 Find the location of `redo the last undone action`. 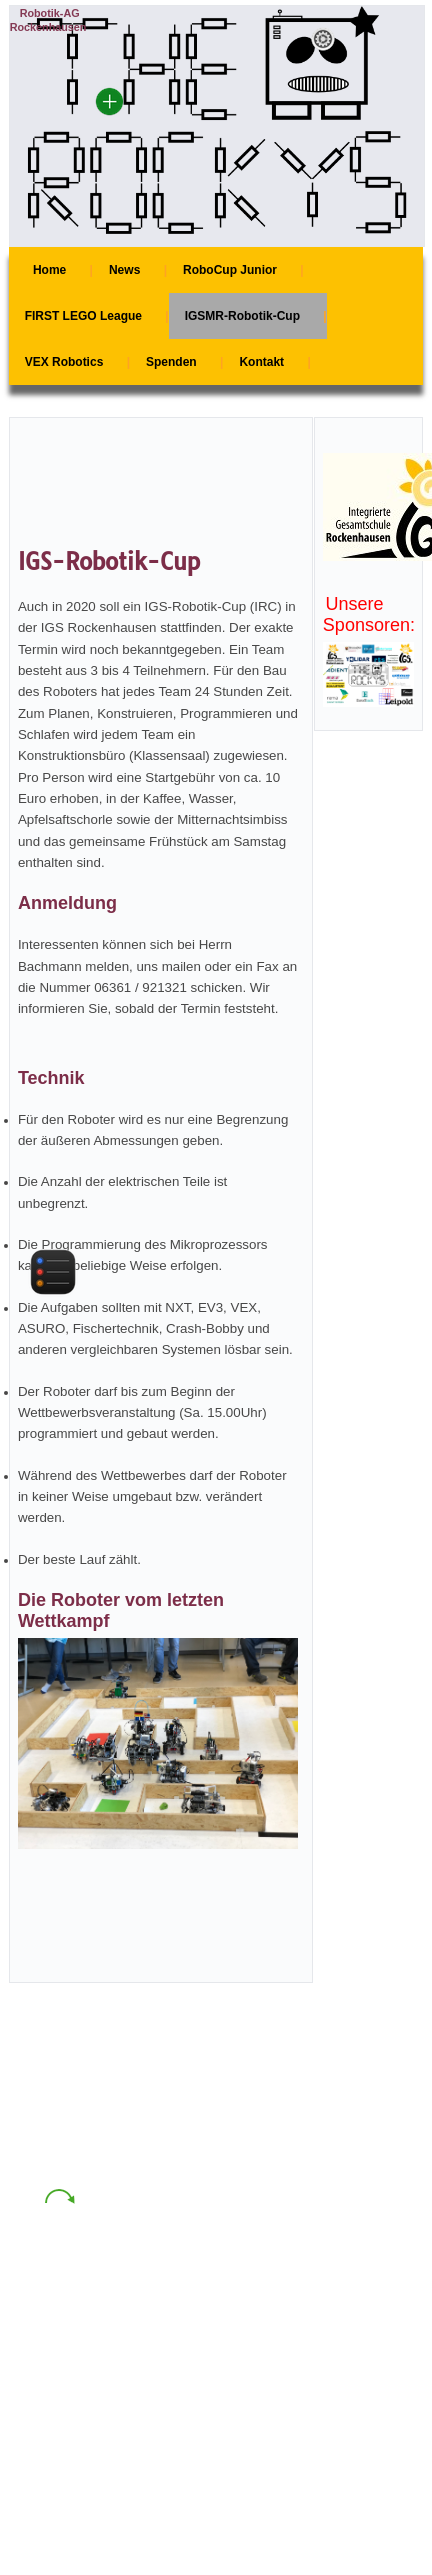

redo the last undone action is located at coordinates (59, 2196).